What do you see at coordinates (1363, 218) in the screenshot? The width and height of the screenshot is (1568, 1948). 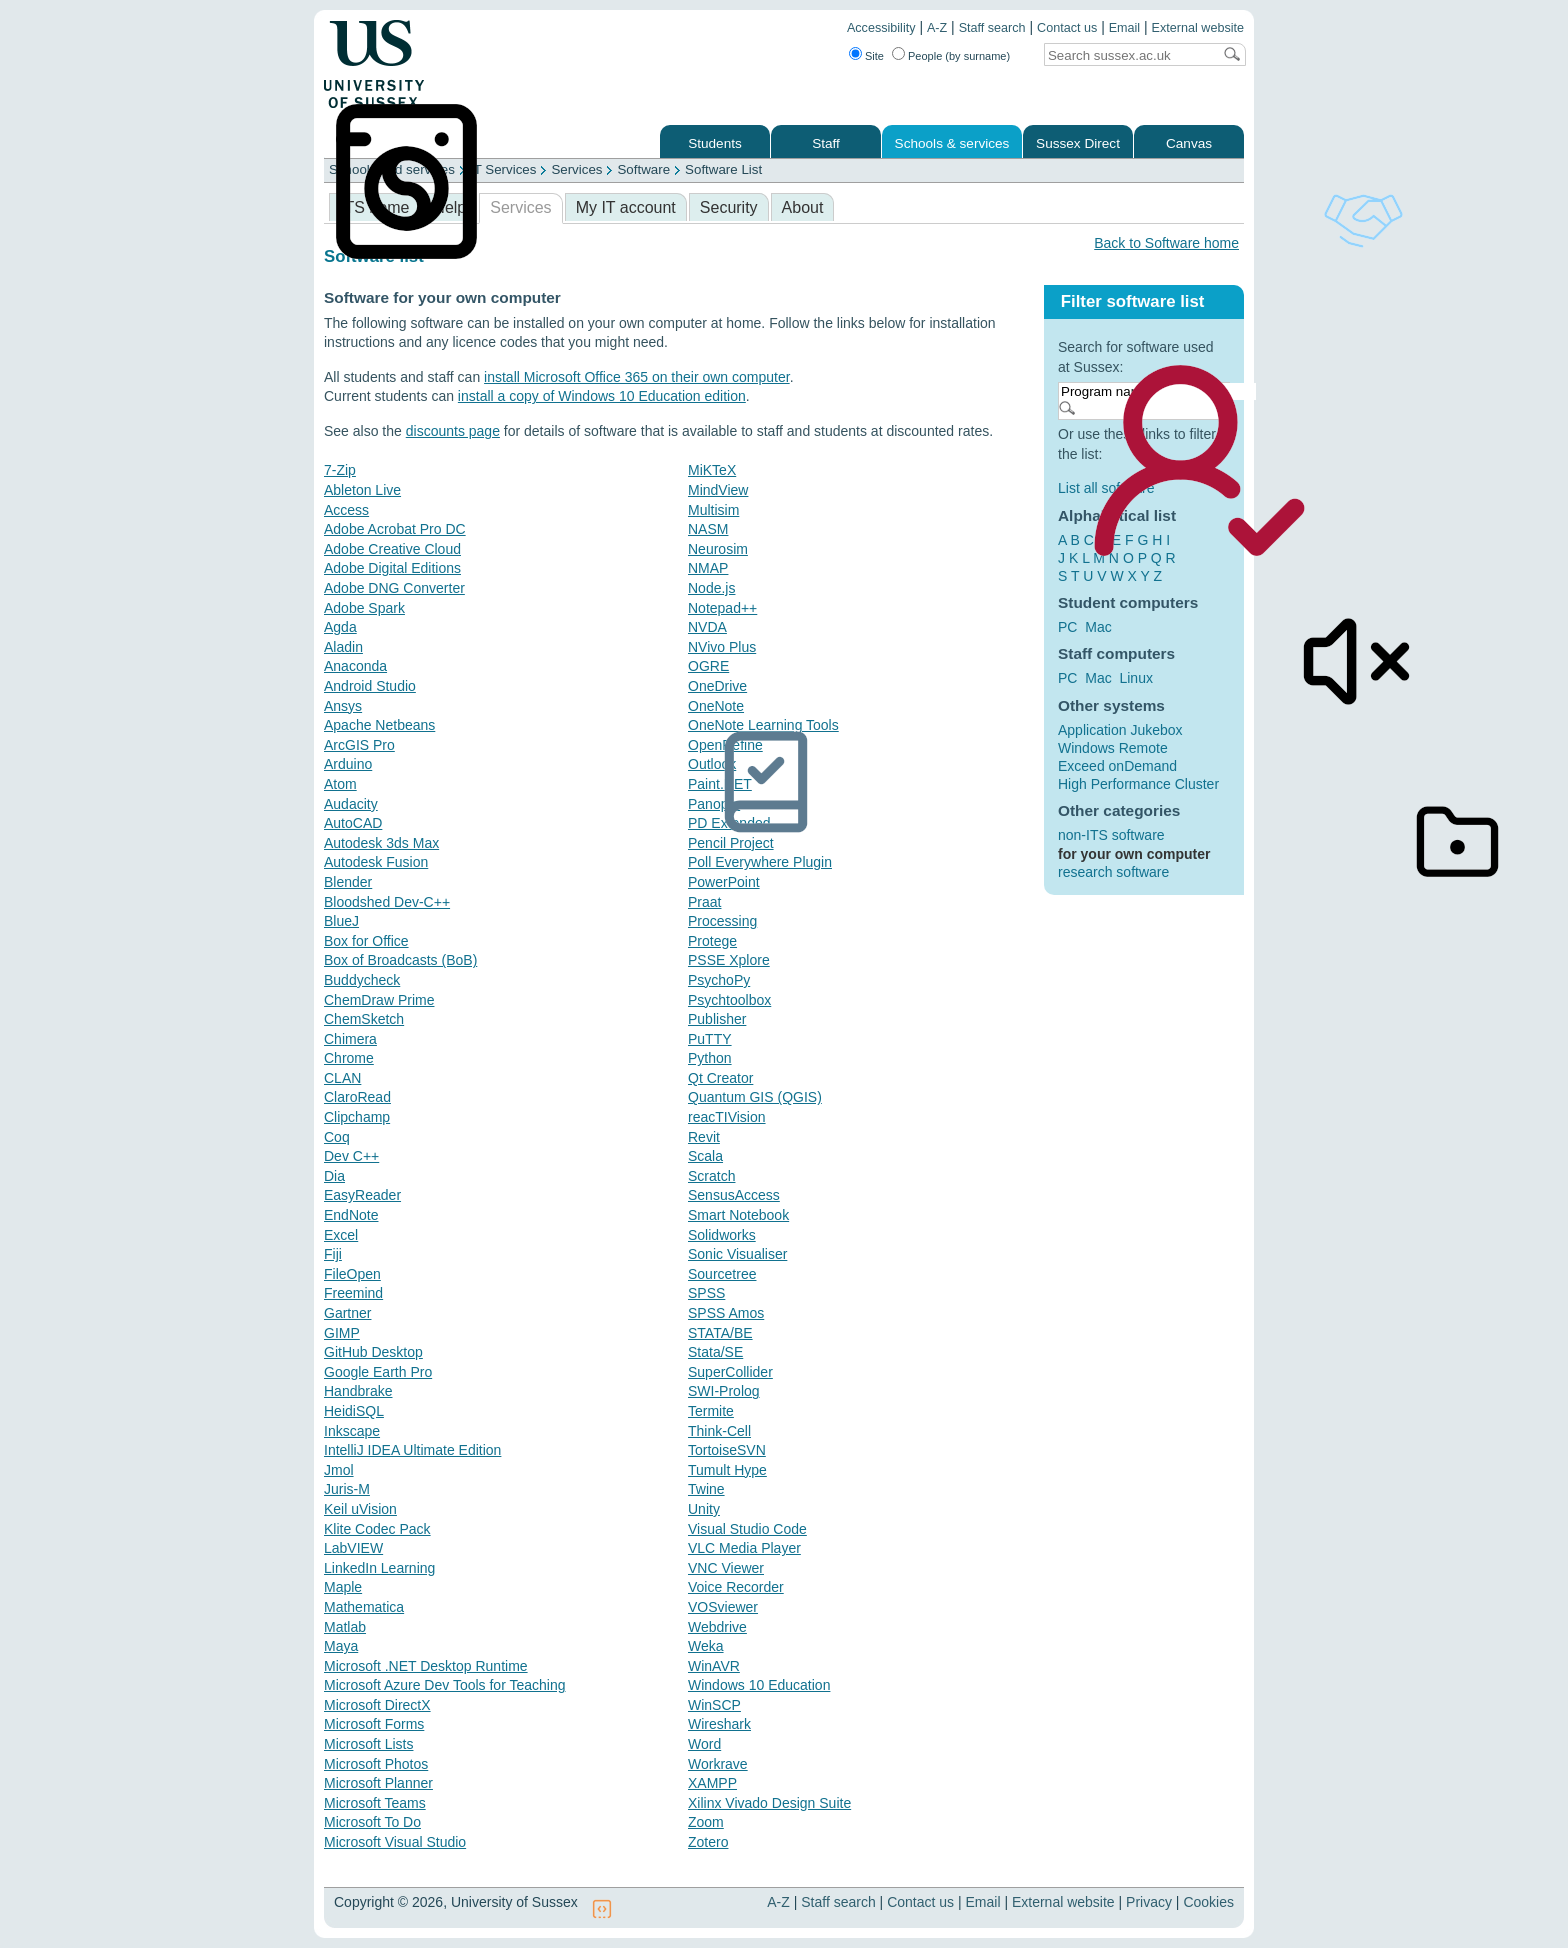 I see `indicates a partnership or collaboration feature` at bounding box center [1363, 218].